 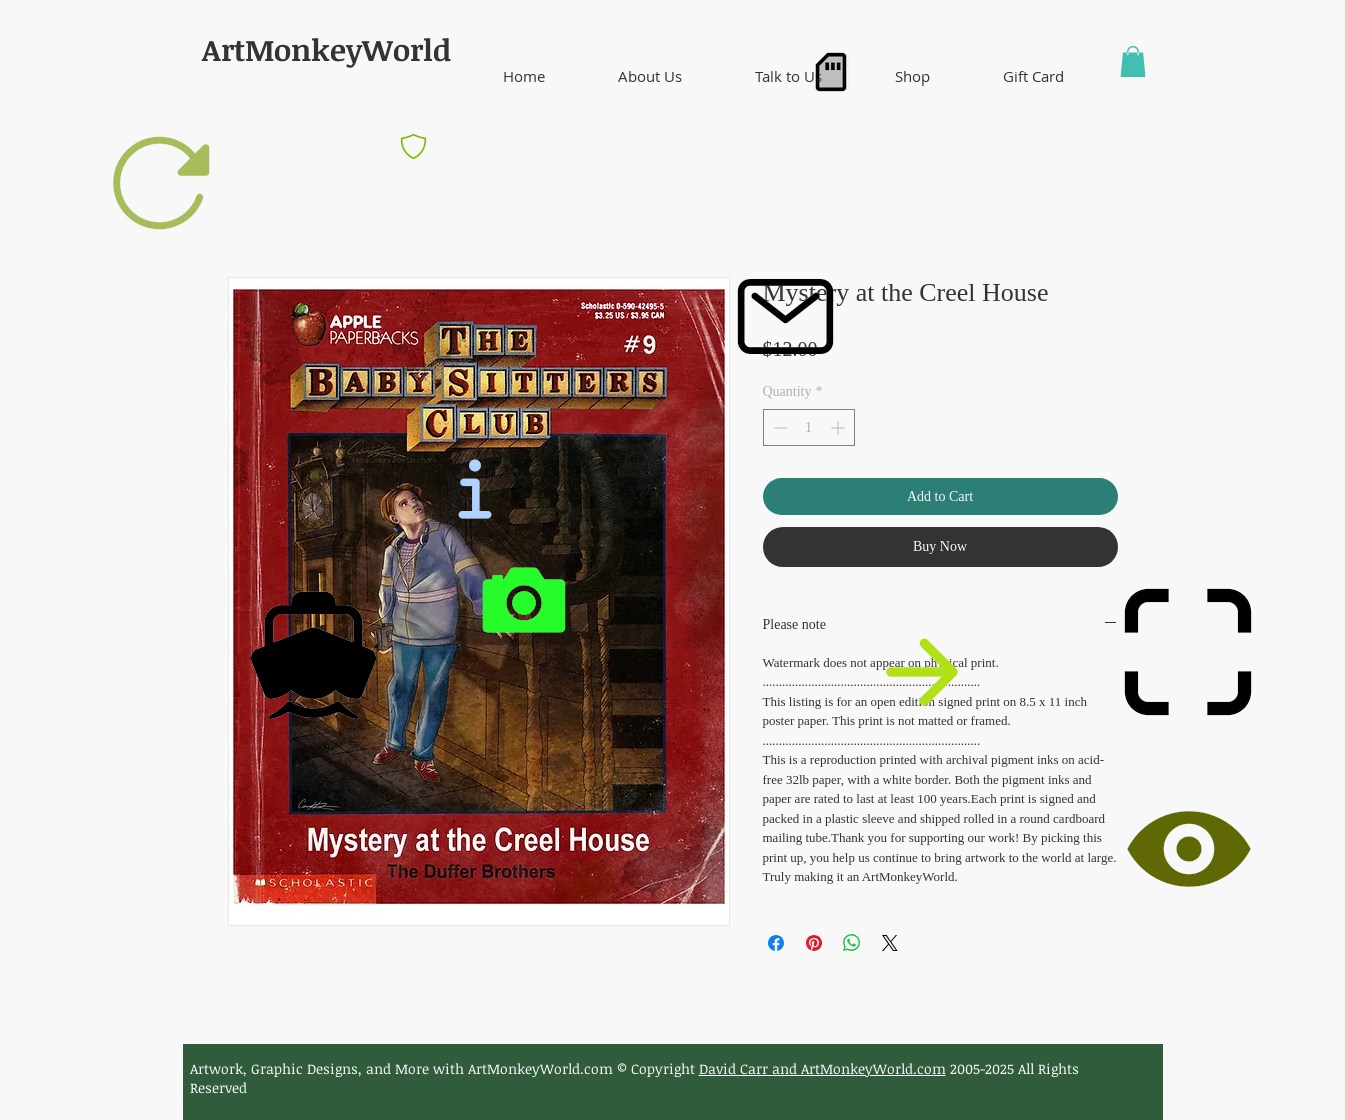 I want to click on show hidden content, so click(x=1189, y=849).